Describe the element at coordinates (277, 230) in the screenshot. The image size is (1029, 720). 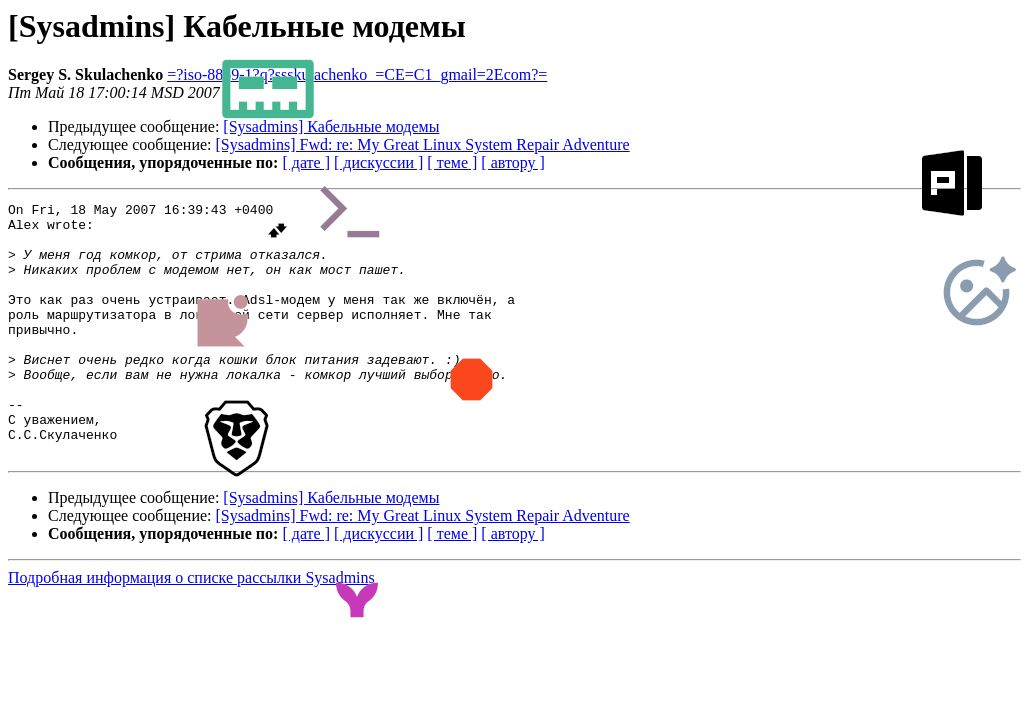
I see `betfair logo` at that location.